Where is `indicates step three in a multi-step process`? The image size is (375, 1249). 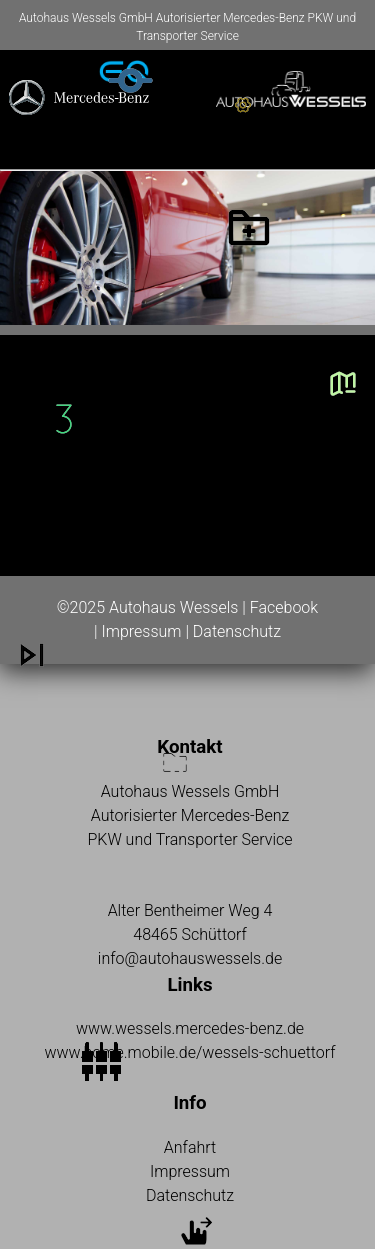
indicates step three in a multi-step process is located at coordinates (64, 419).